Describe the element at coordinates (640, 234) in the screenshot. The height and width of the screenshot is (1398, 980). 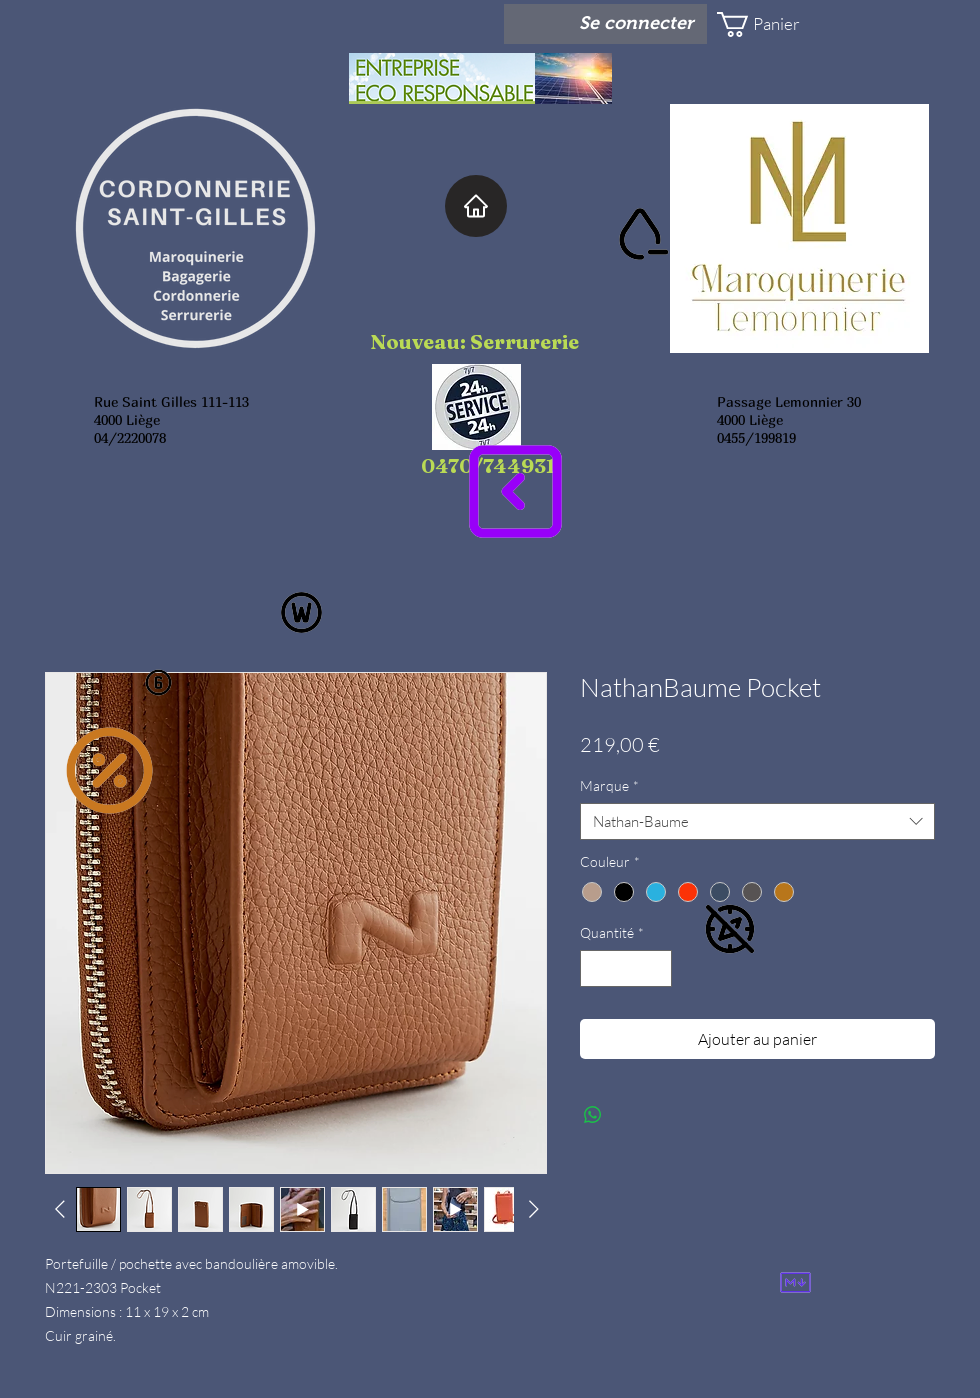
I see `decrease water or liquid level` at that location.